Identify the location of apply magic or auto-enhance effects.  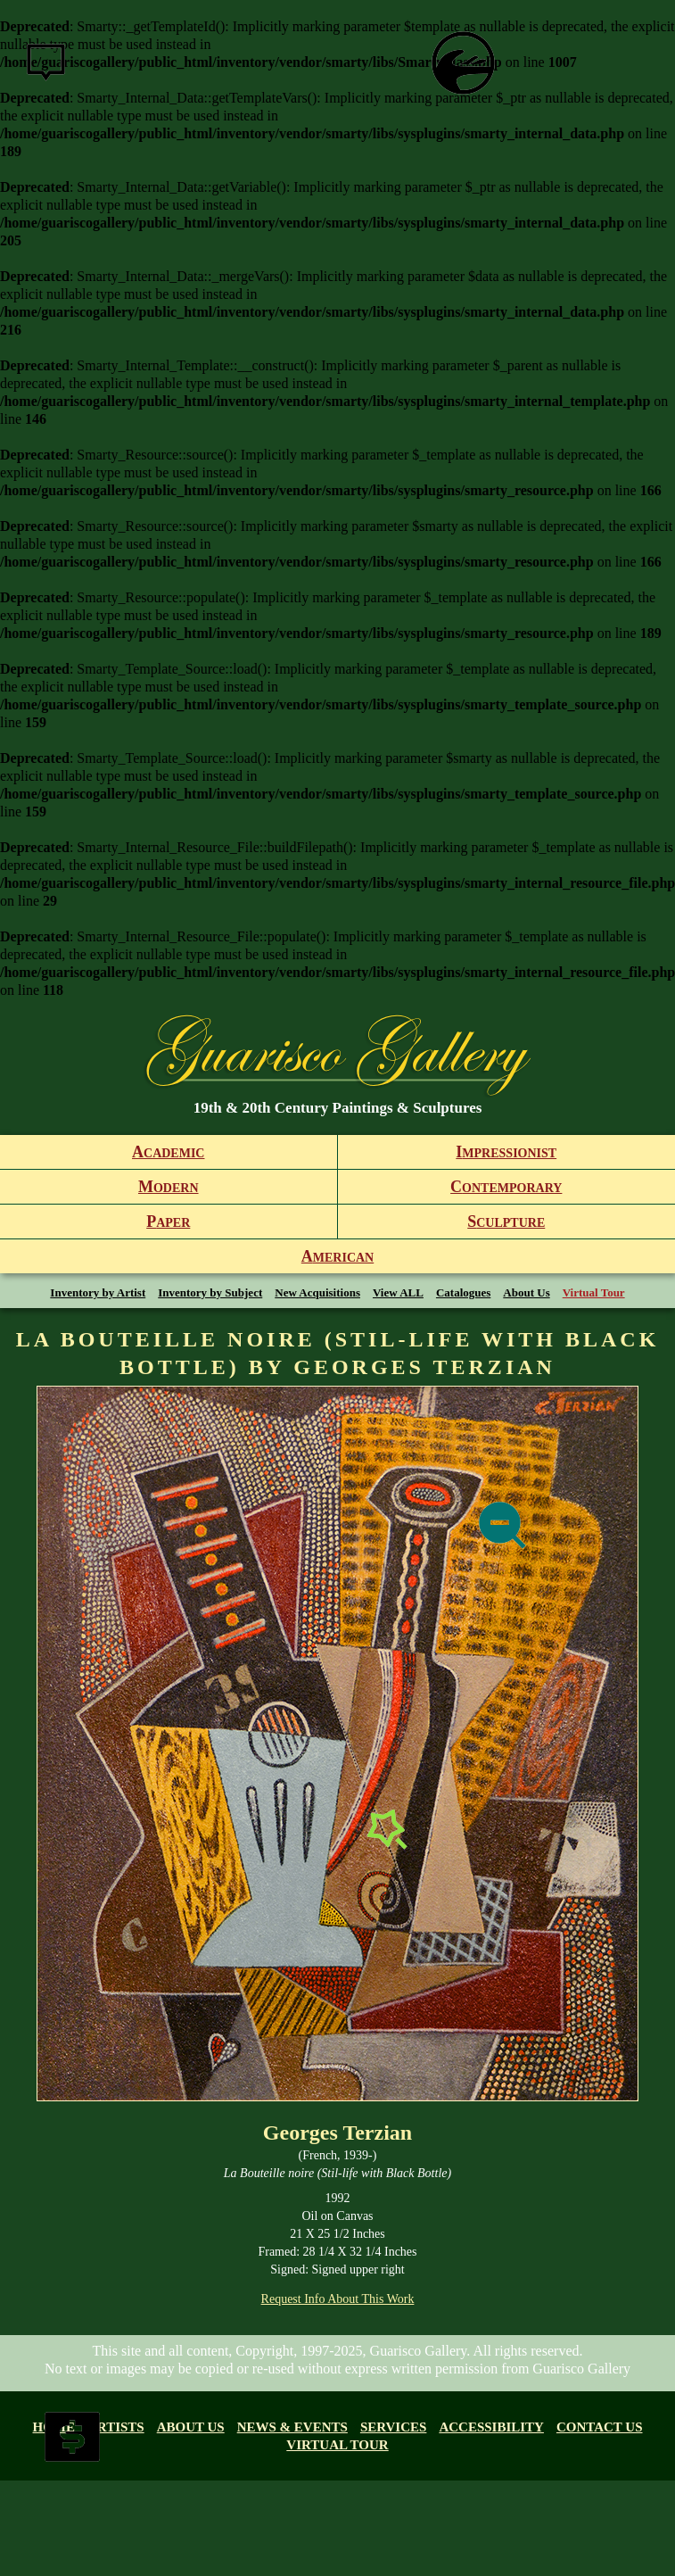
(387, 1829).